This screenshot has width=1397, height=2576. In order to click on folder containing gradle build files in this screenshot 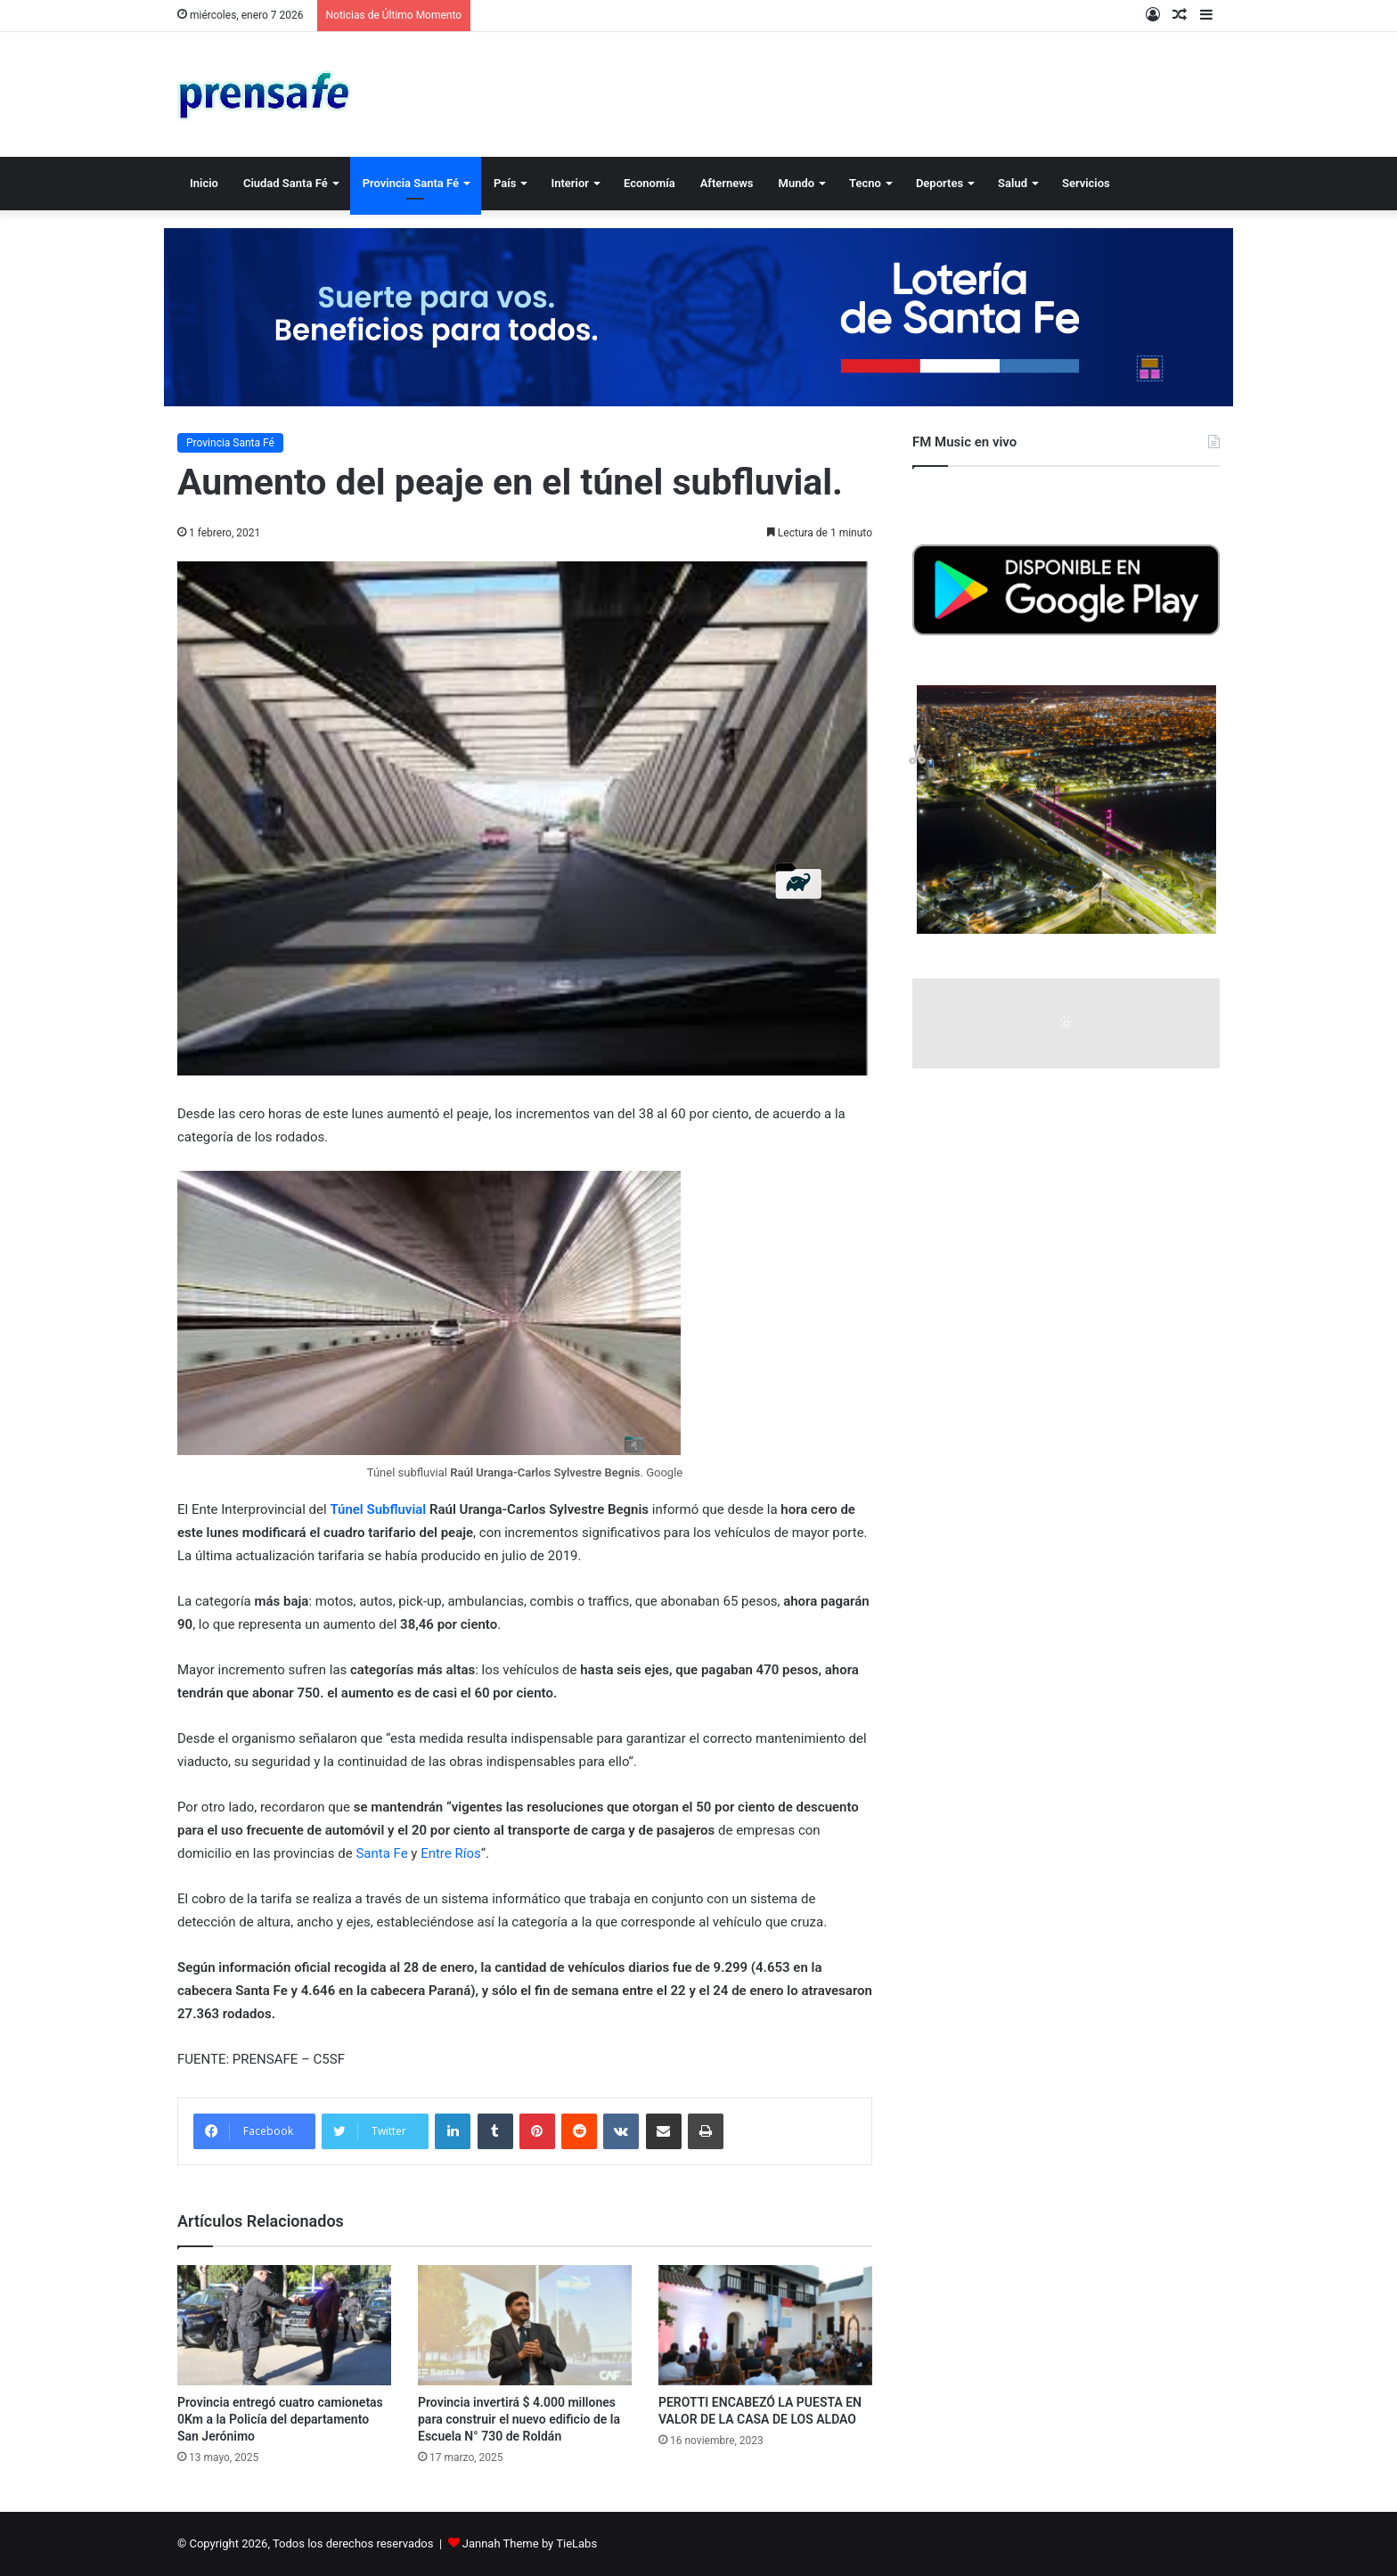, I will do `click(798, 882)`.